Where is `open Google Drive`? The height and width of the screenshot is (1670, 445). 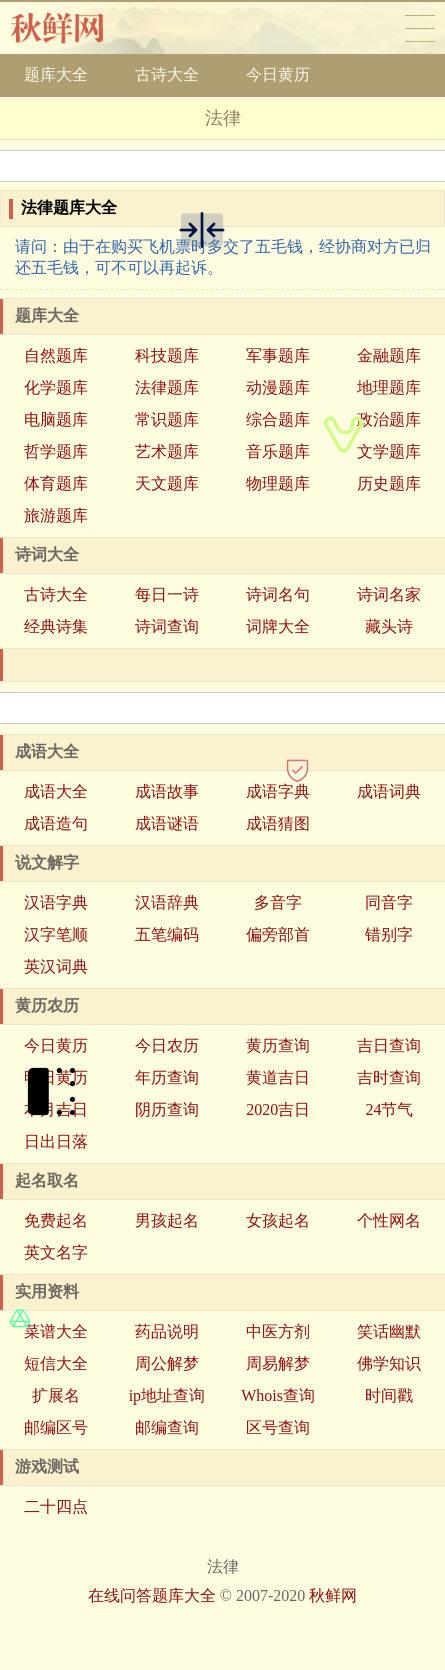
open Google Drive is located at coordinates (20, 1319).